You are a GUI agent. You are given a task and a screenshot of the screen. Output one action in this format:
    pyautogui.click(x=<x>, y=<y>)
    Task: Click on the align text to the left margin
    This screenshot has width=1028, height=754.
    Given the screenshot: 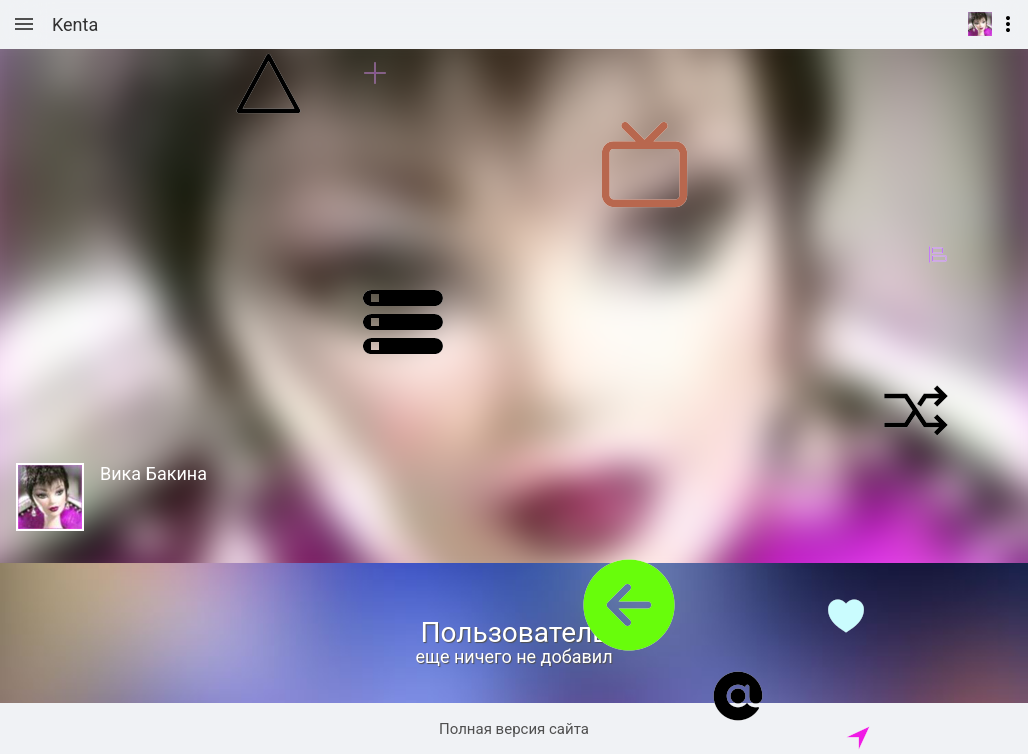 What is the action you would take?
    pyautogui.click(x=937, y=254)
    